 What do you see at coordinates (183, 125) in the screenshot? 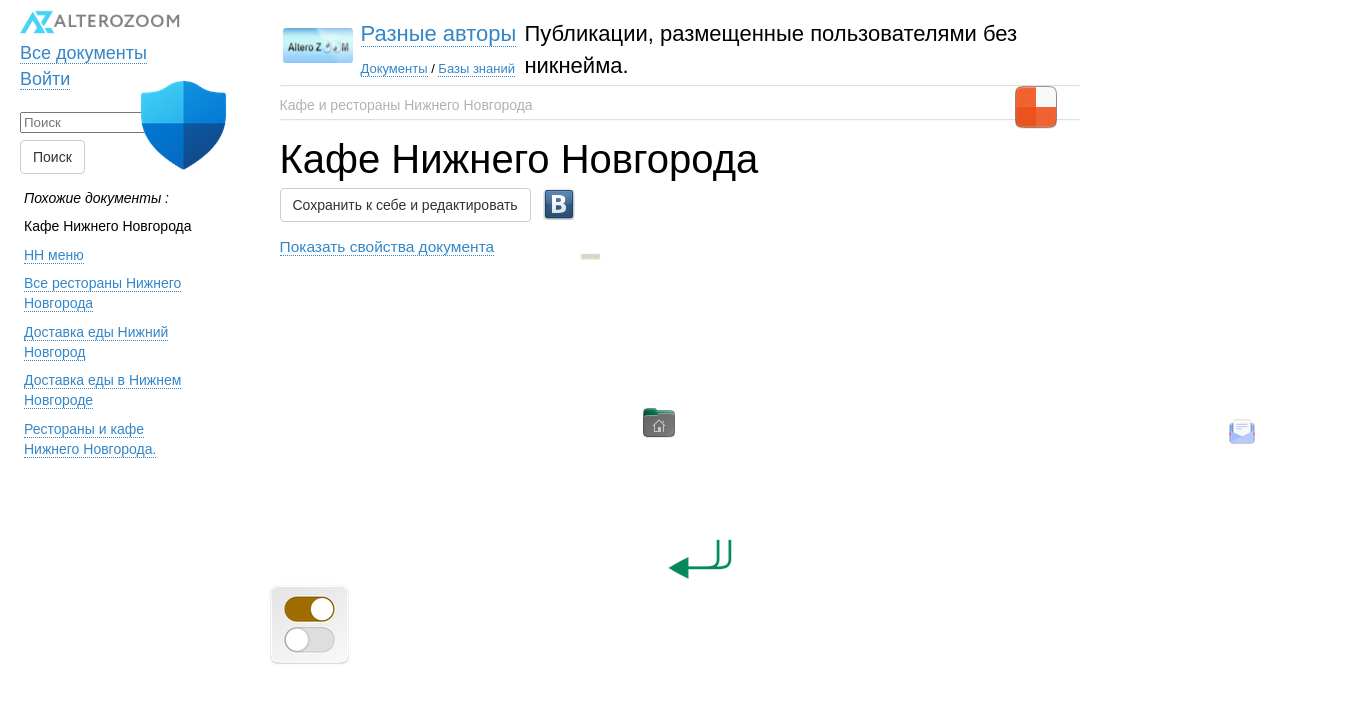
I see `windows defender security status` at bounding box center [183, 125].